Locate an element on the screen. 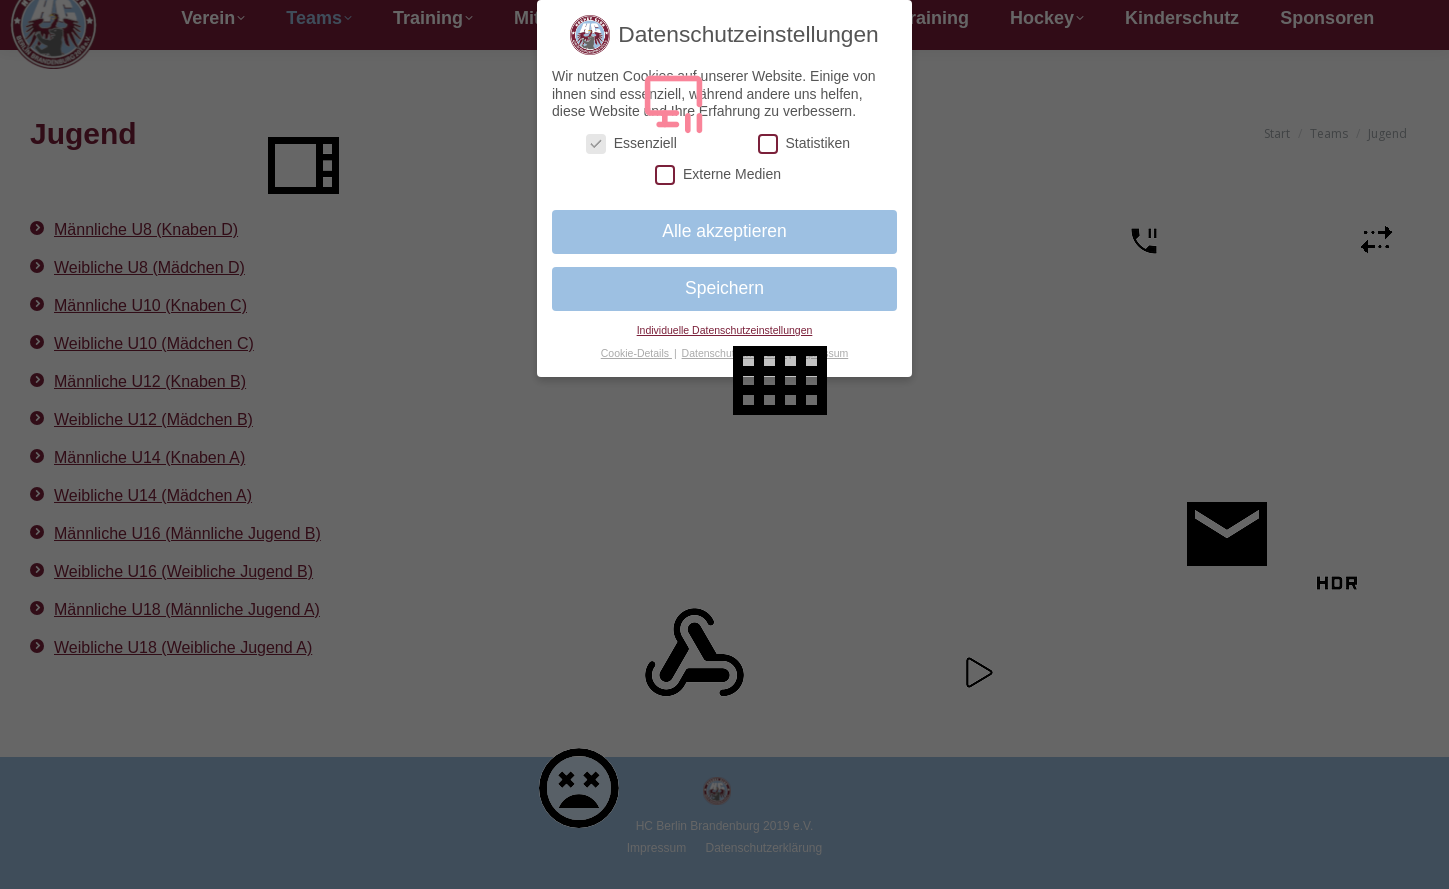  mark message as unread is located at coordinates (1227, 534).